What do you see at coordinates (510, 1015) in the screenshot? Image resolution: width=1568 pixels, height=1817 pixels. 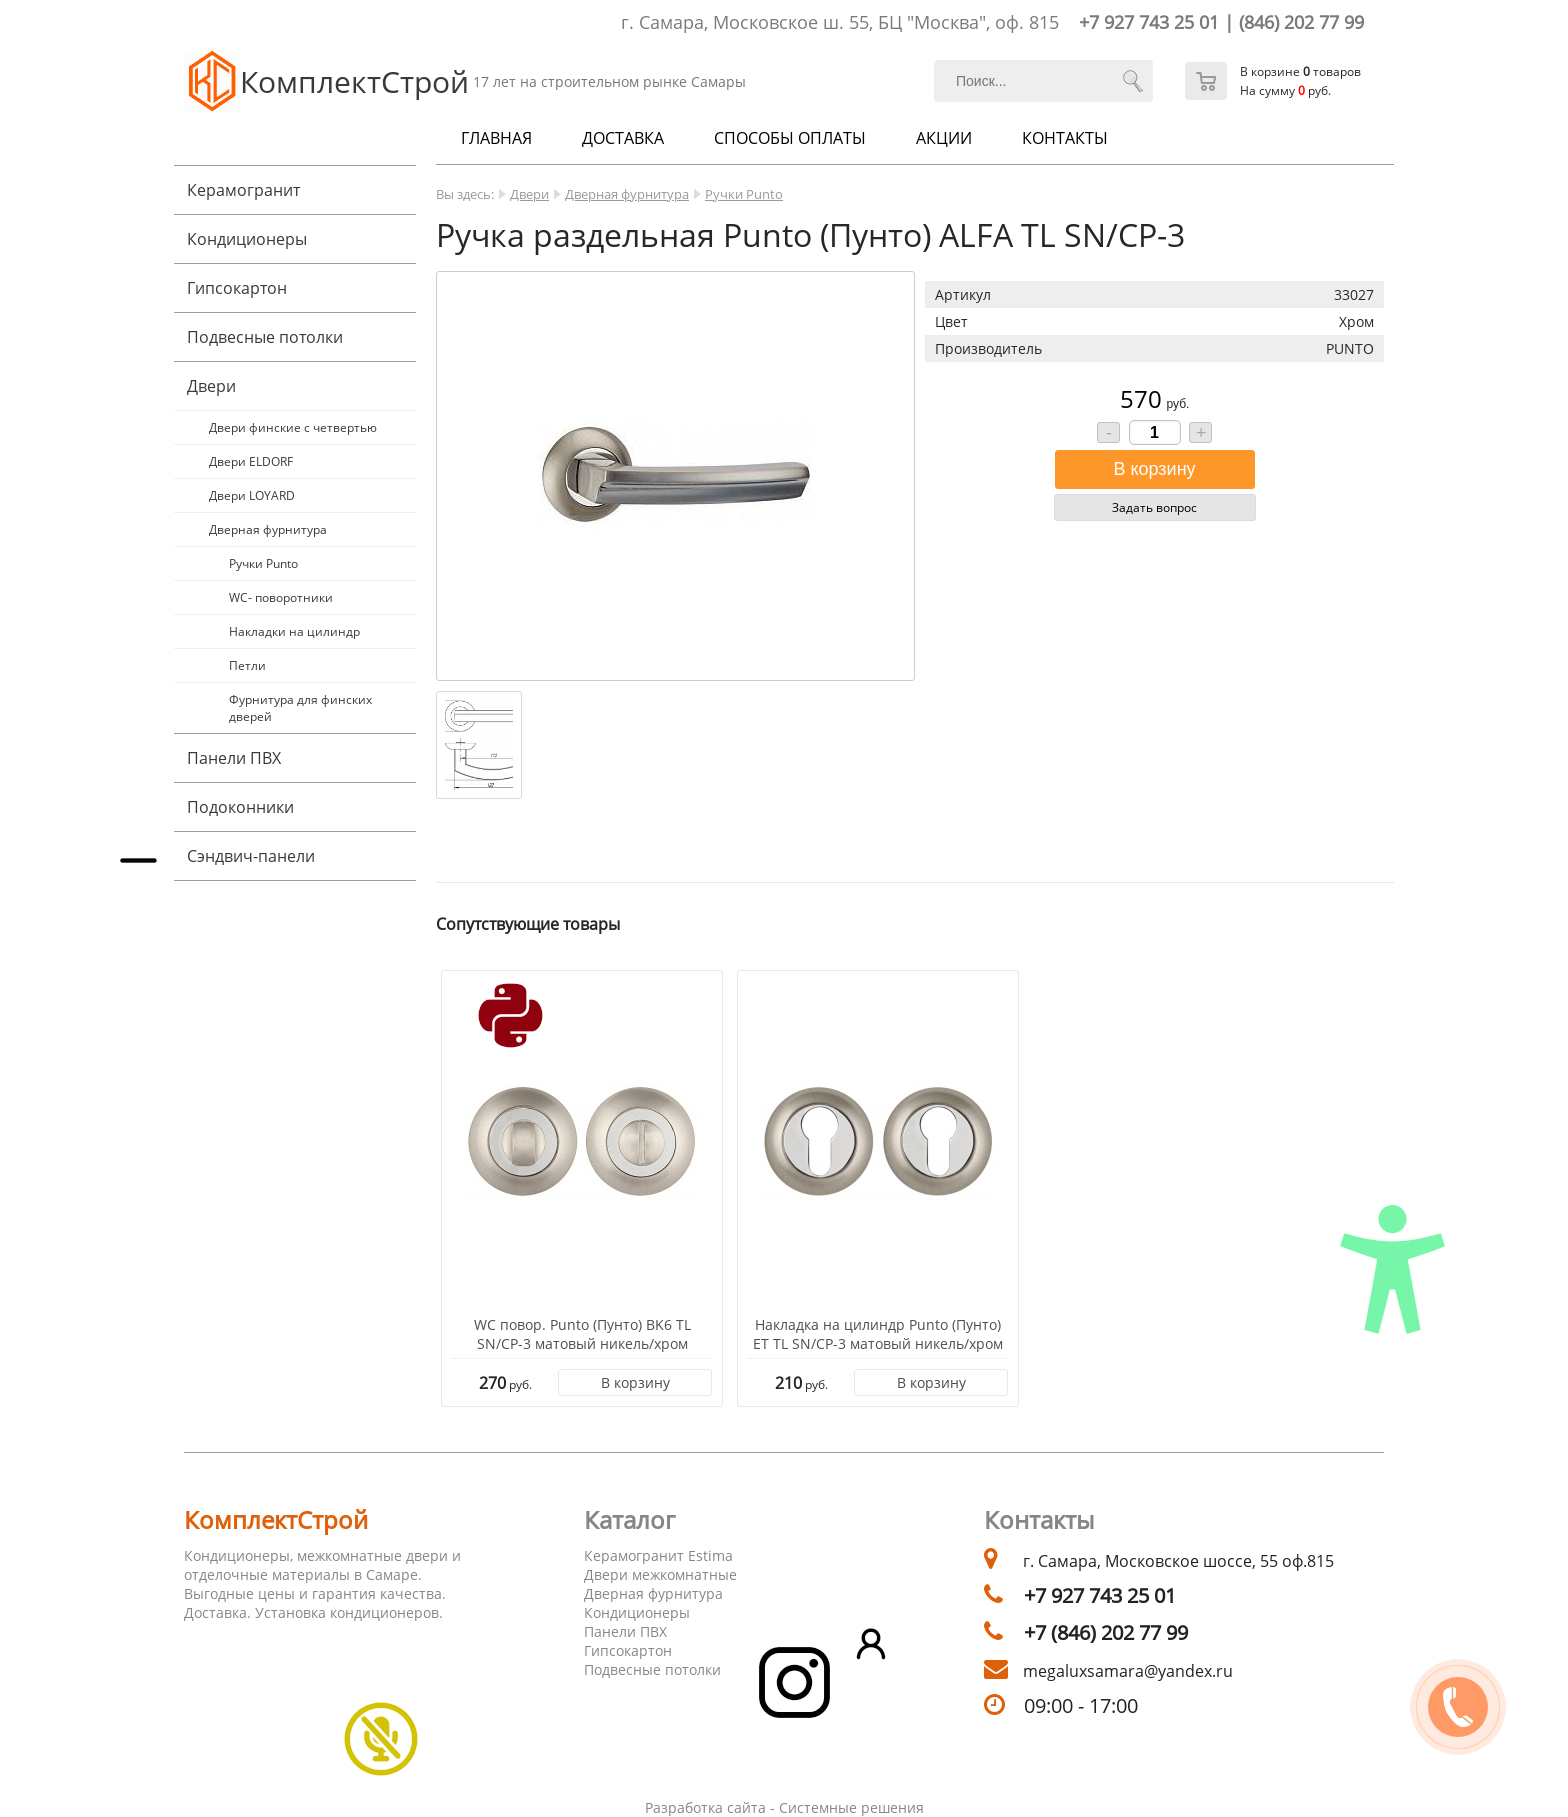 I see `indicates python programming language support` at bounding box center [510, 1015].